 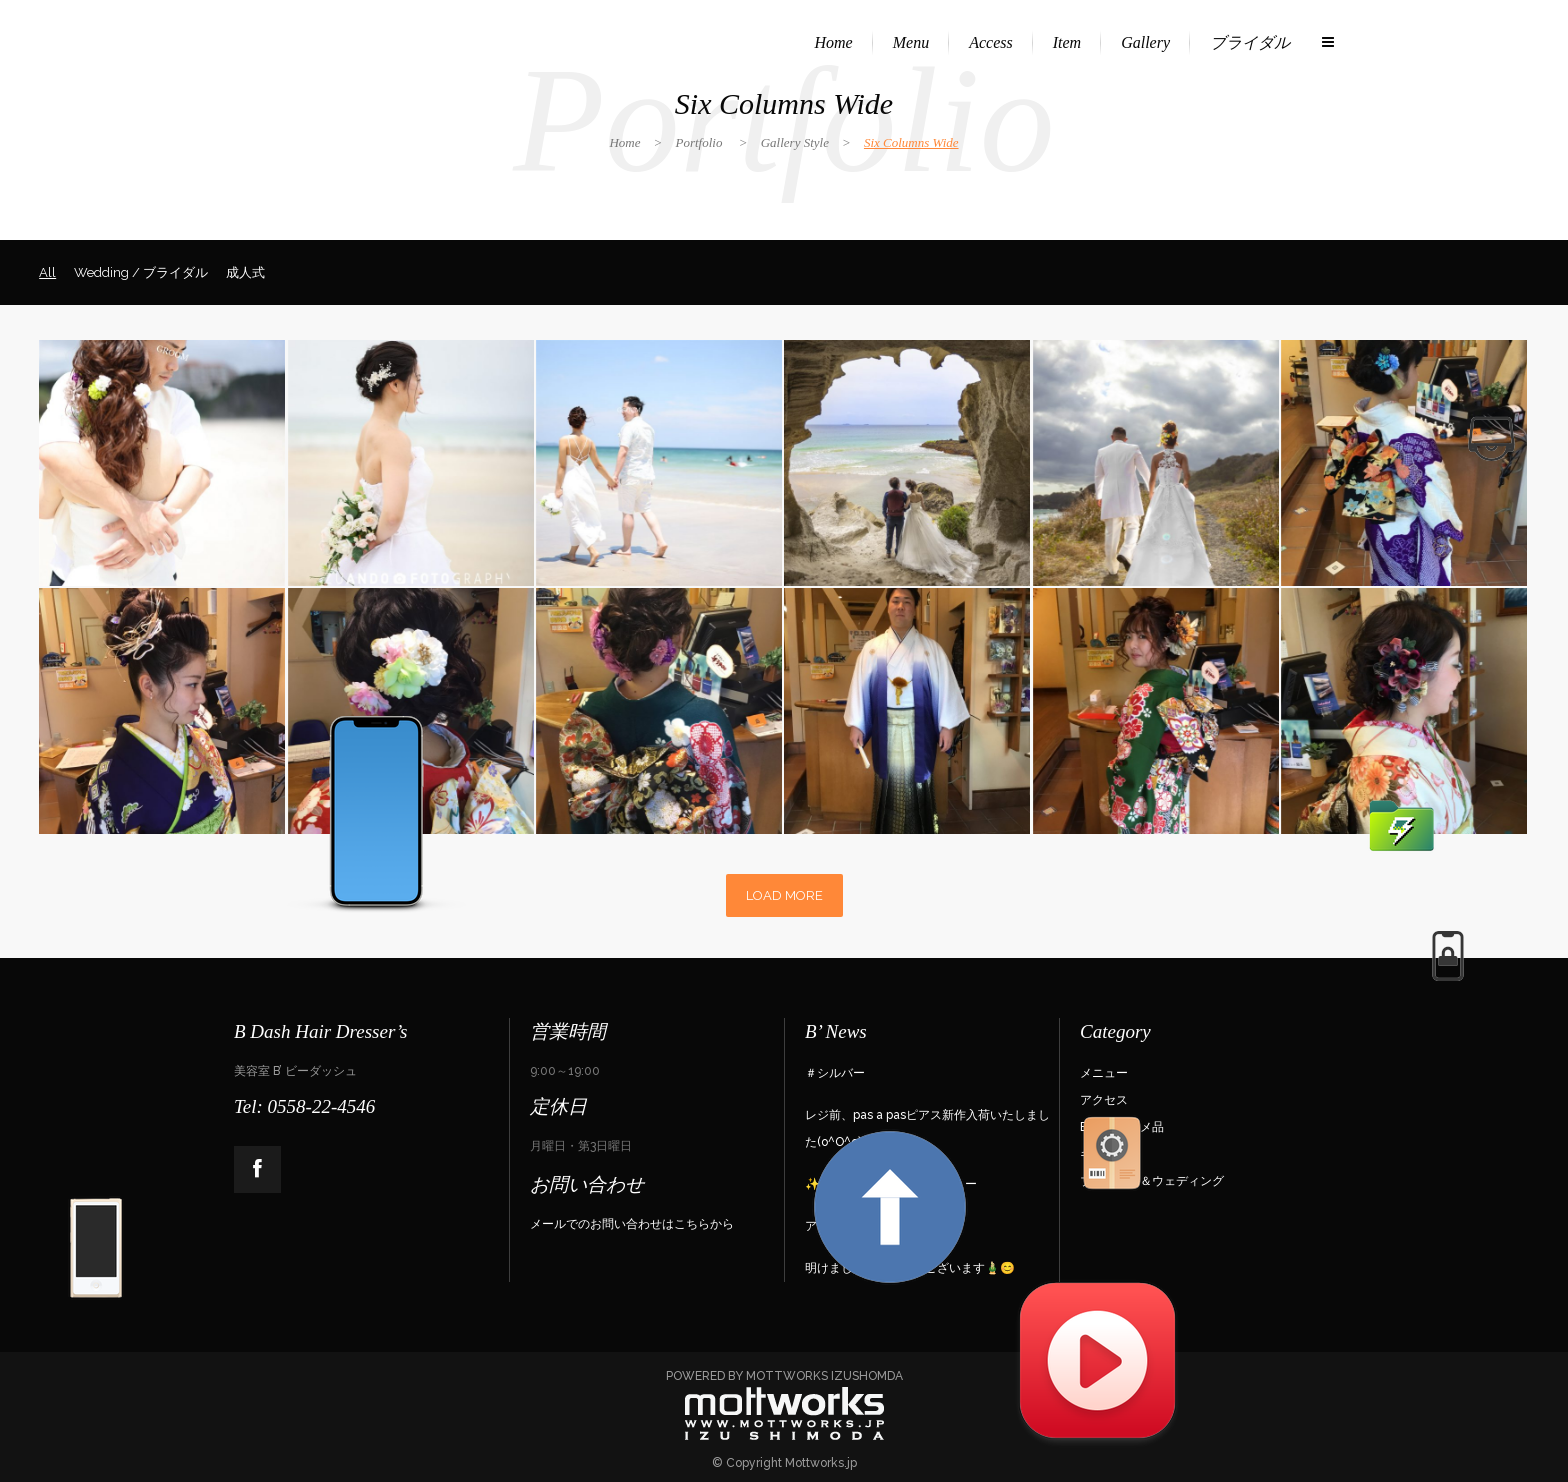 I want to click on open your GameJolt games folder, so click(x=1401, y=827).